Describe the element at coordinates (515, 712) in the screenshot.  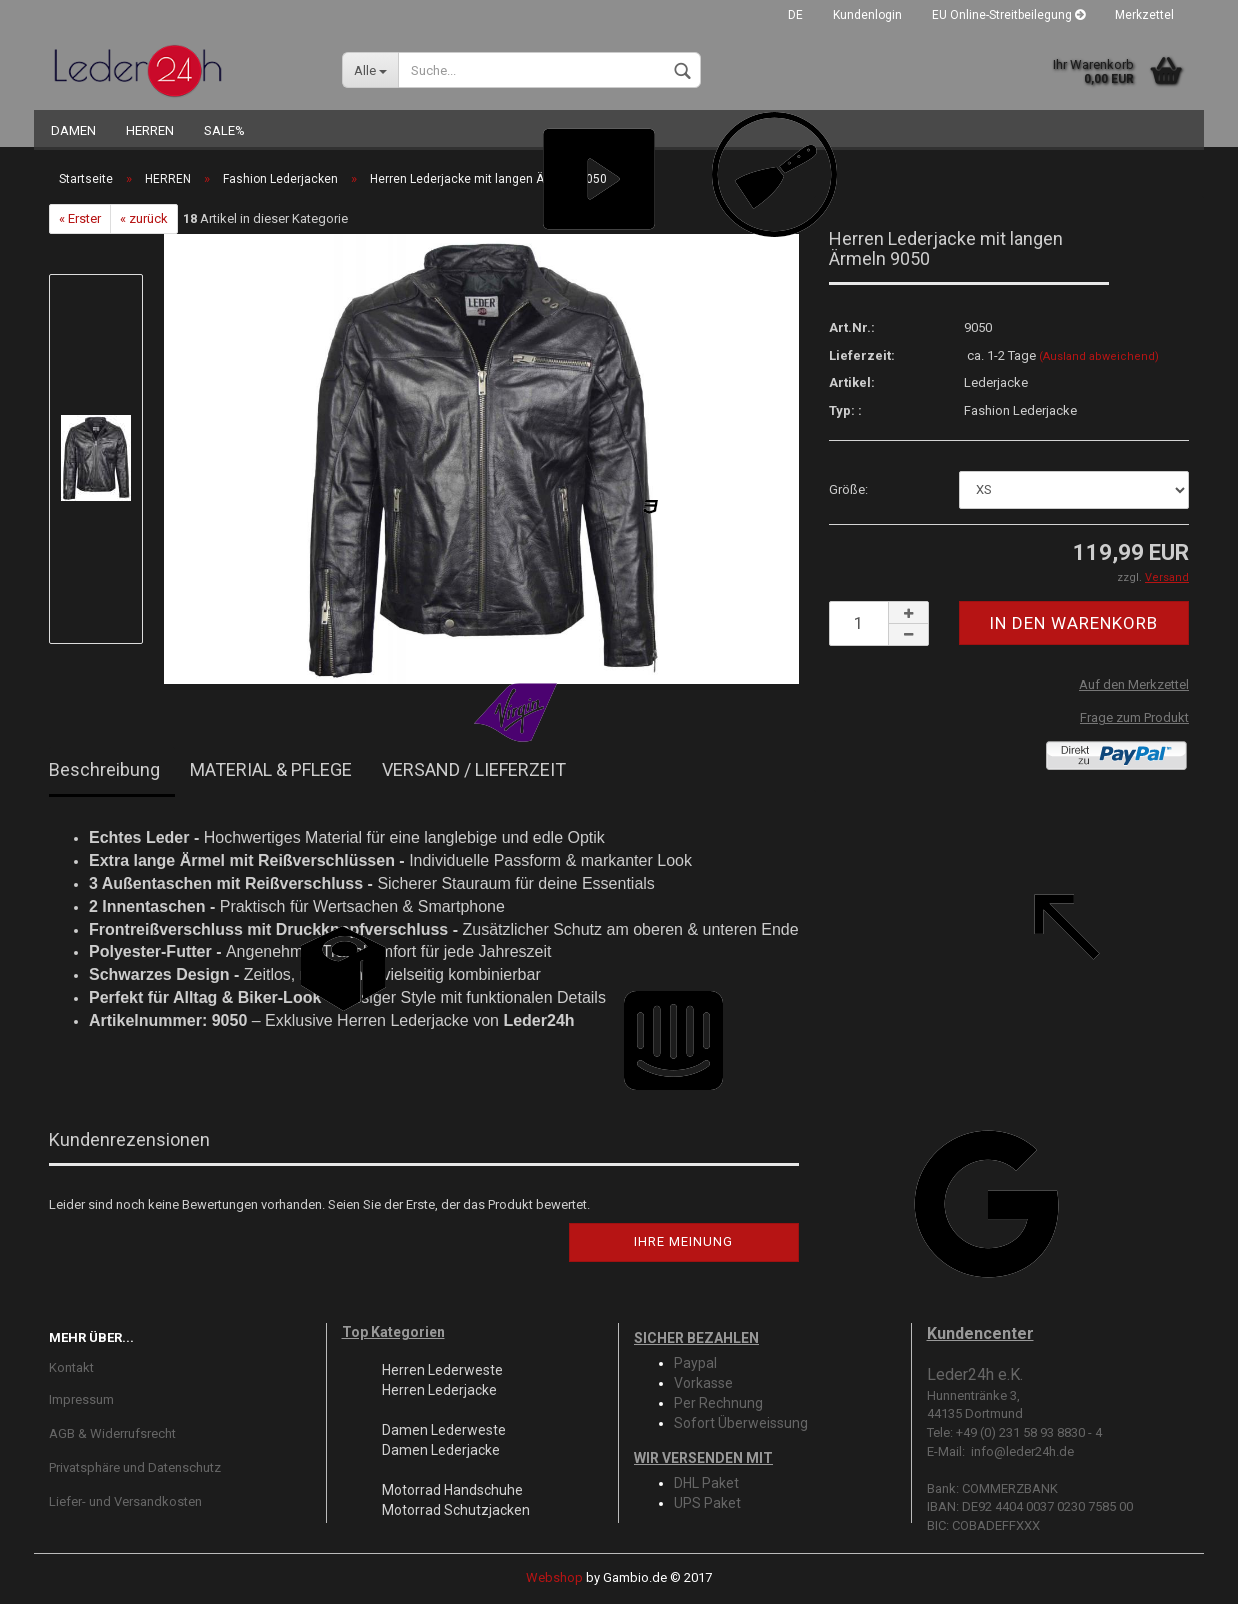
I see `virgin atlantic airline logo` at that location.